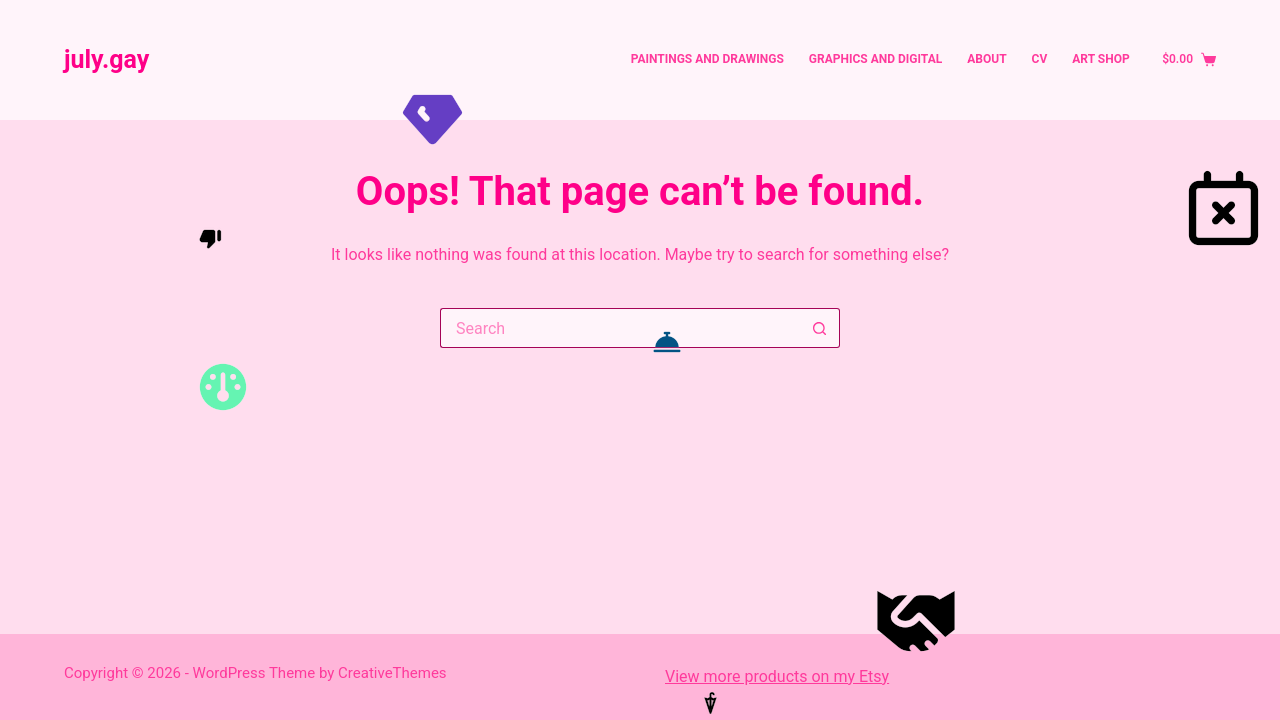  What do you see at coordinates (432, 118) in the screenshot?
I see `indicates premium or pro membership status` at bounding box center [432, 118].